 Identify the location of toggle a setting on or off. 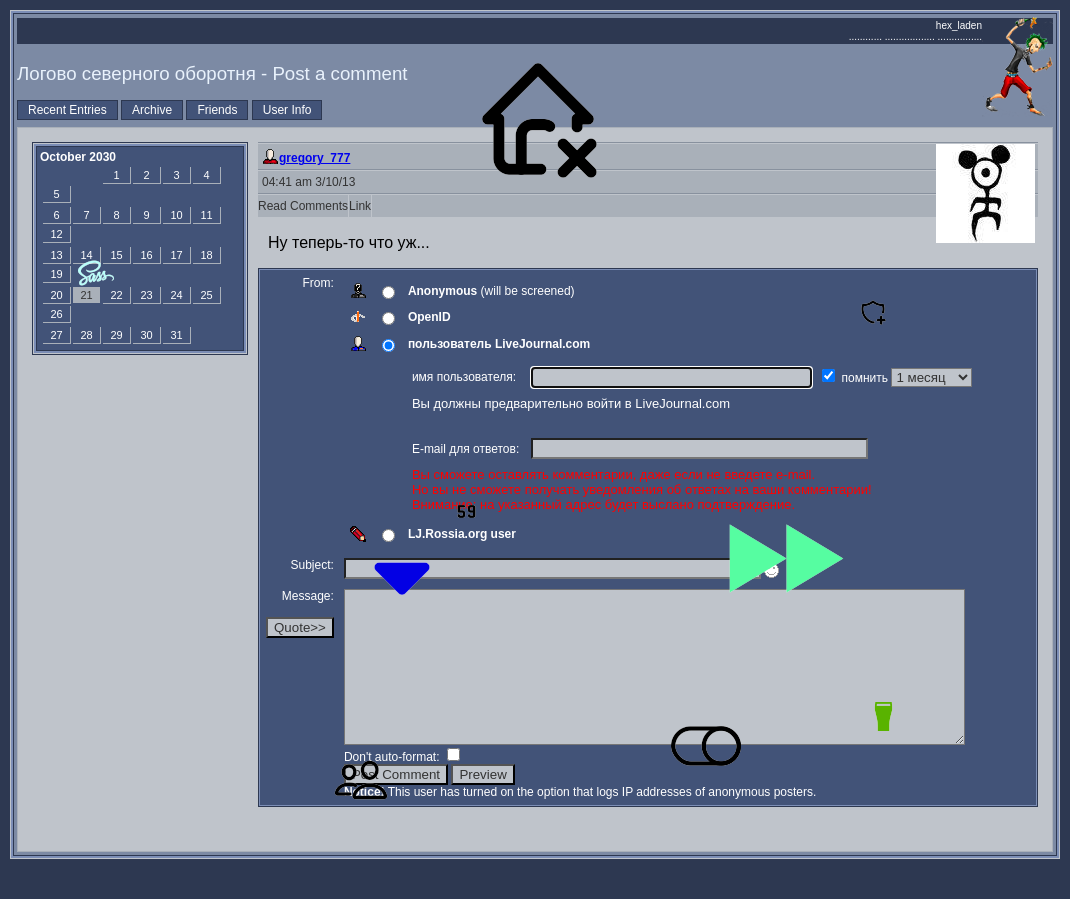
(706, 746).